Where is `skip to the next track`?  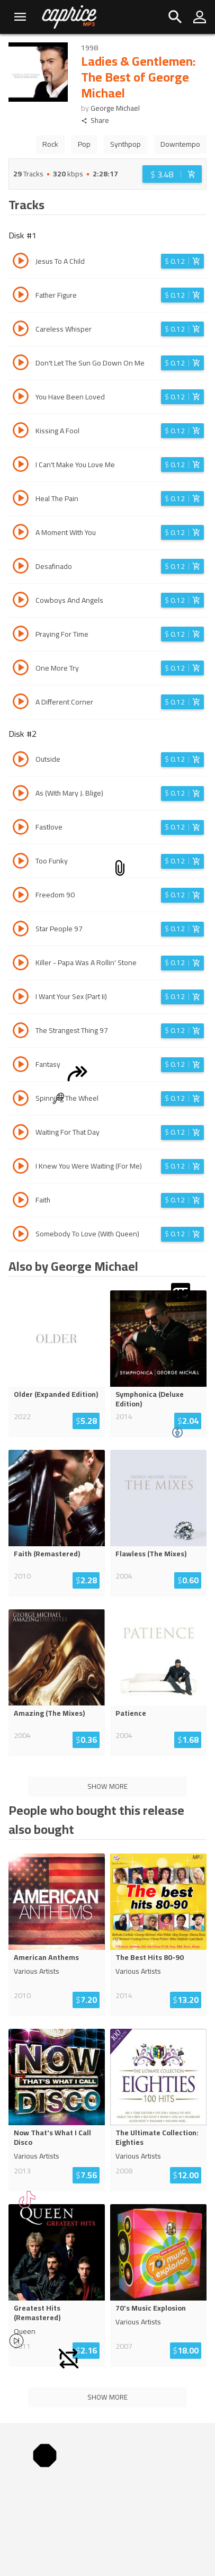
skip to the next track is located at coordinates (16, 2341).